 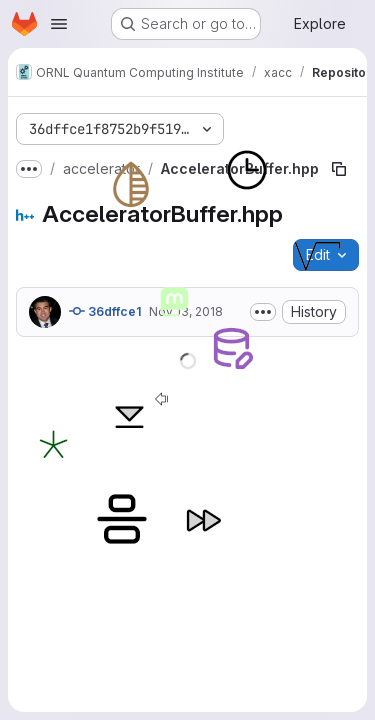 What do you see at coordinates (131, 186) in the screenshot?
I see `adjust opacity or transparency level` at bounding box center [131, 186].